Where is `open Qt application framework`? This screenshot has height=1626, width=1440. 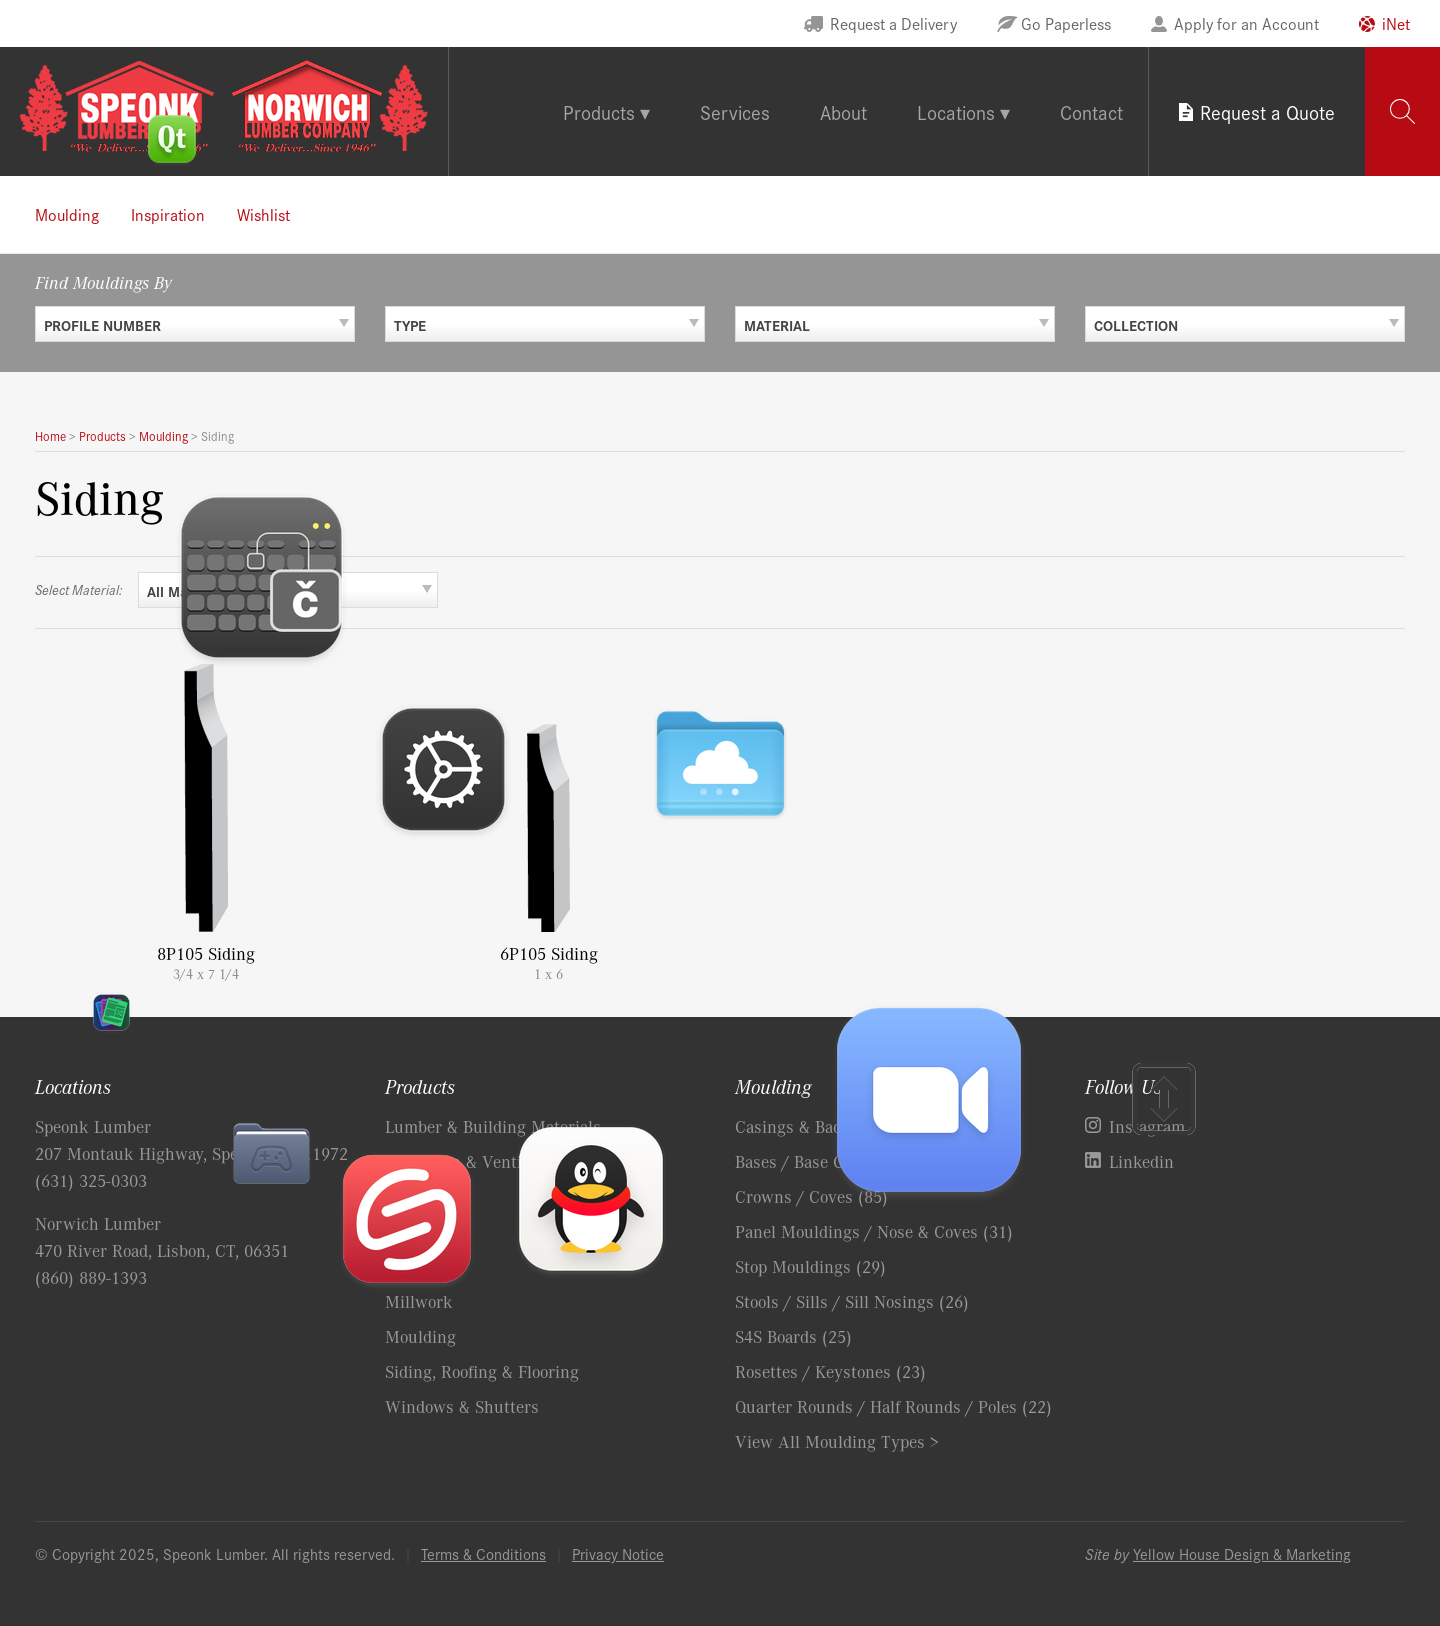 open Qt application framework is located at coordinates (172, 139).